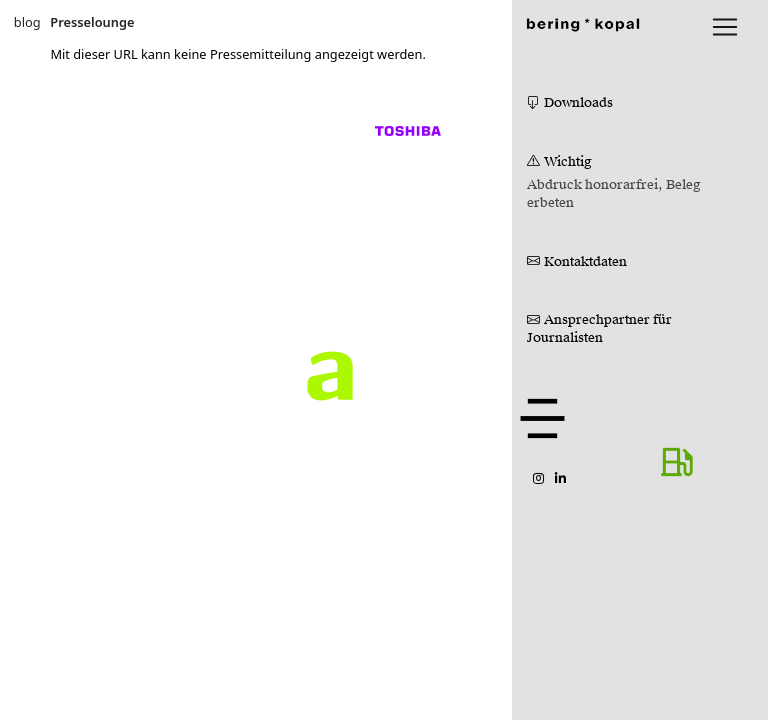 This screenshot has width=768, height=720. Describe the element at coordinates (677, 462) in the screenshot. I see `find nearby gas stations` at that location.